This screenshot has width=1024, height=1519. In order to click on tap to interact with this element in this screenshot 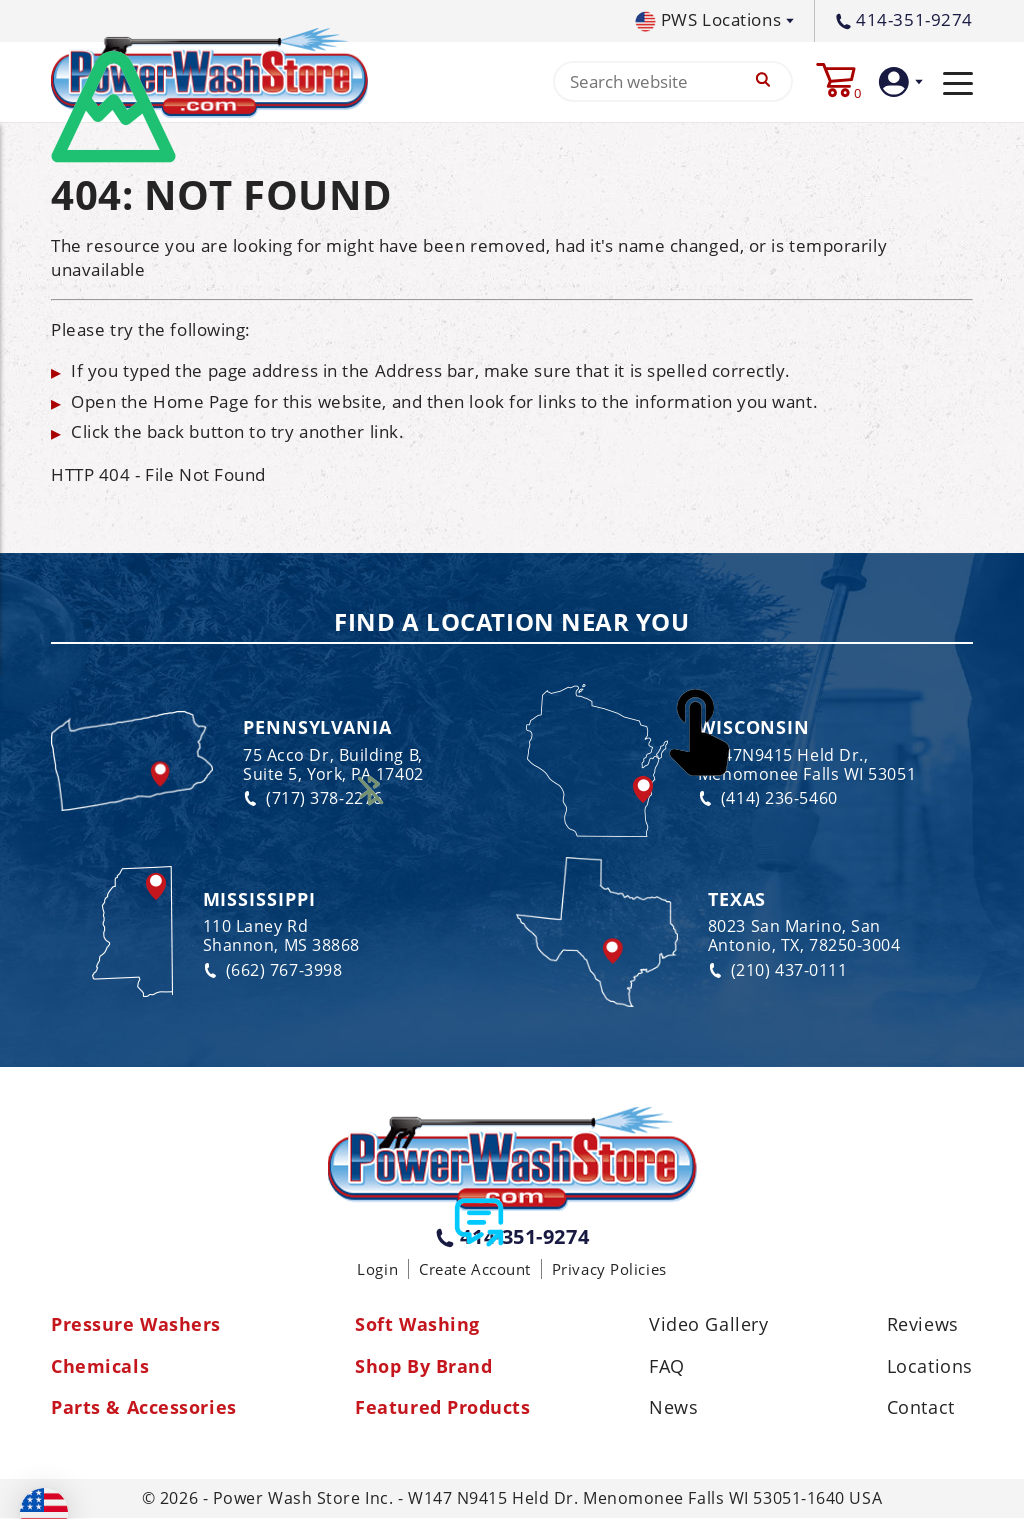, I will do `click(698, 734)`.